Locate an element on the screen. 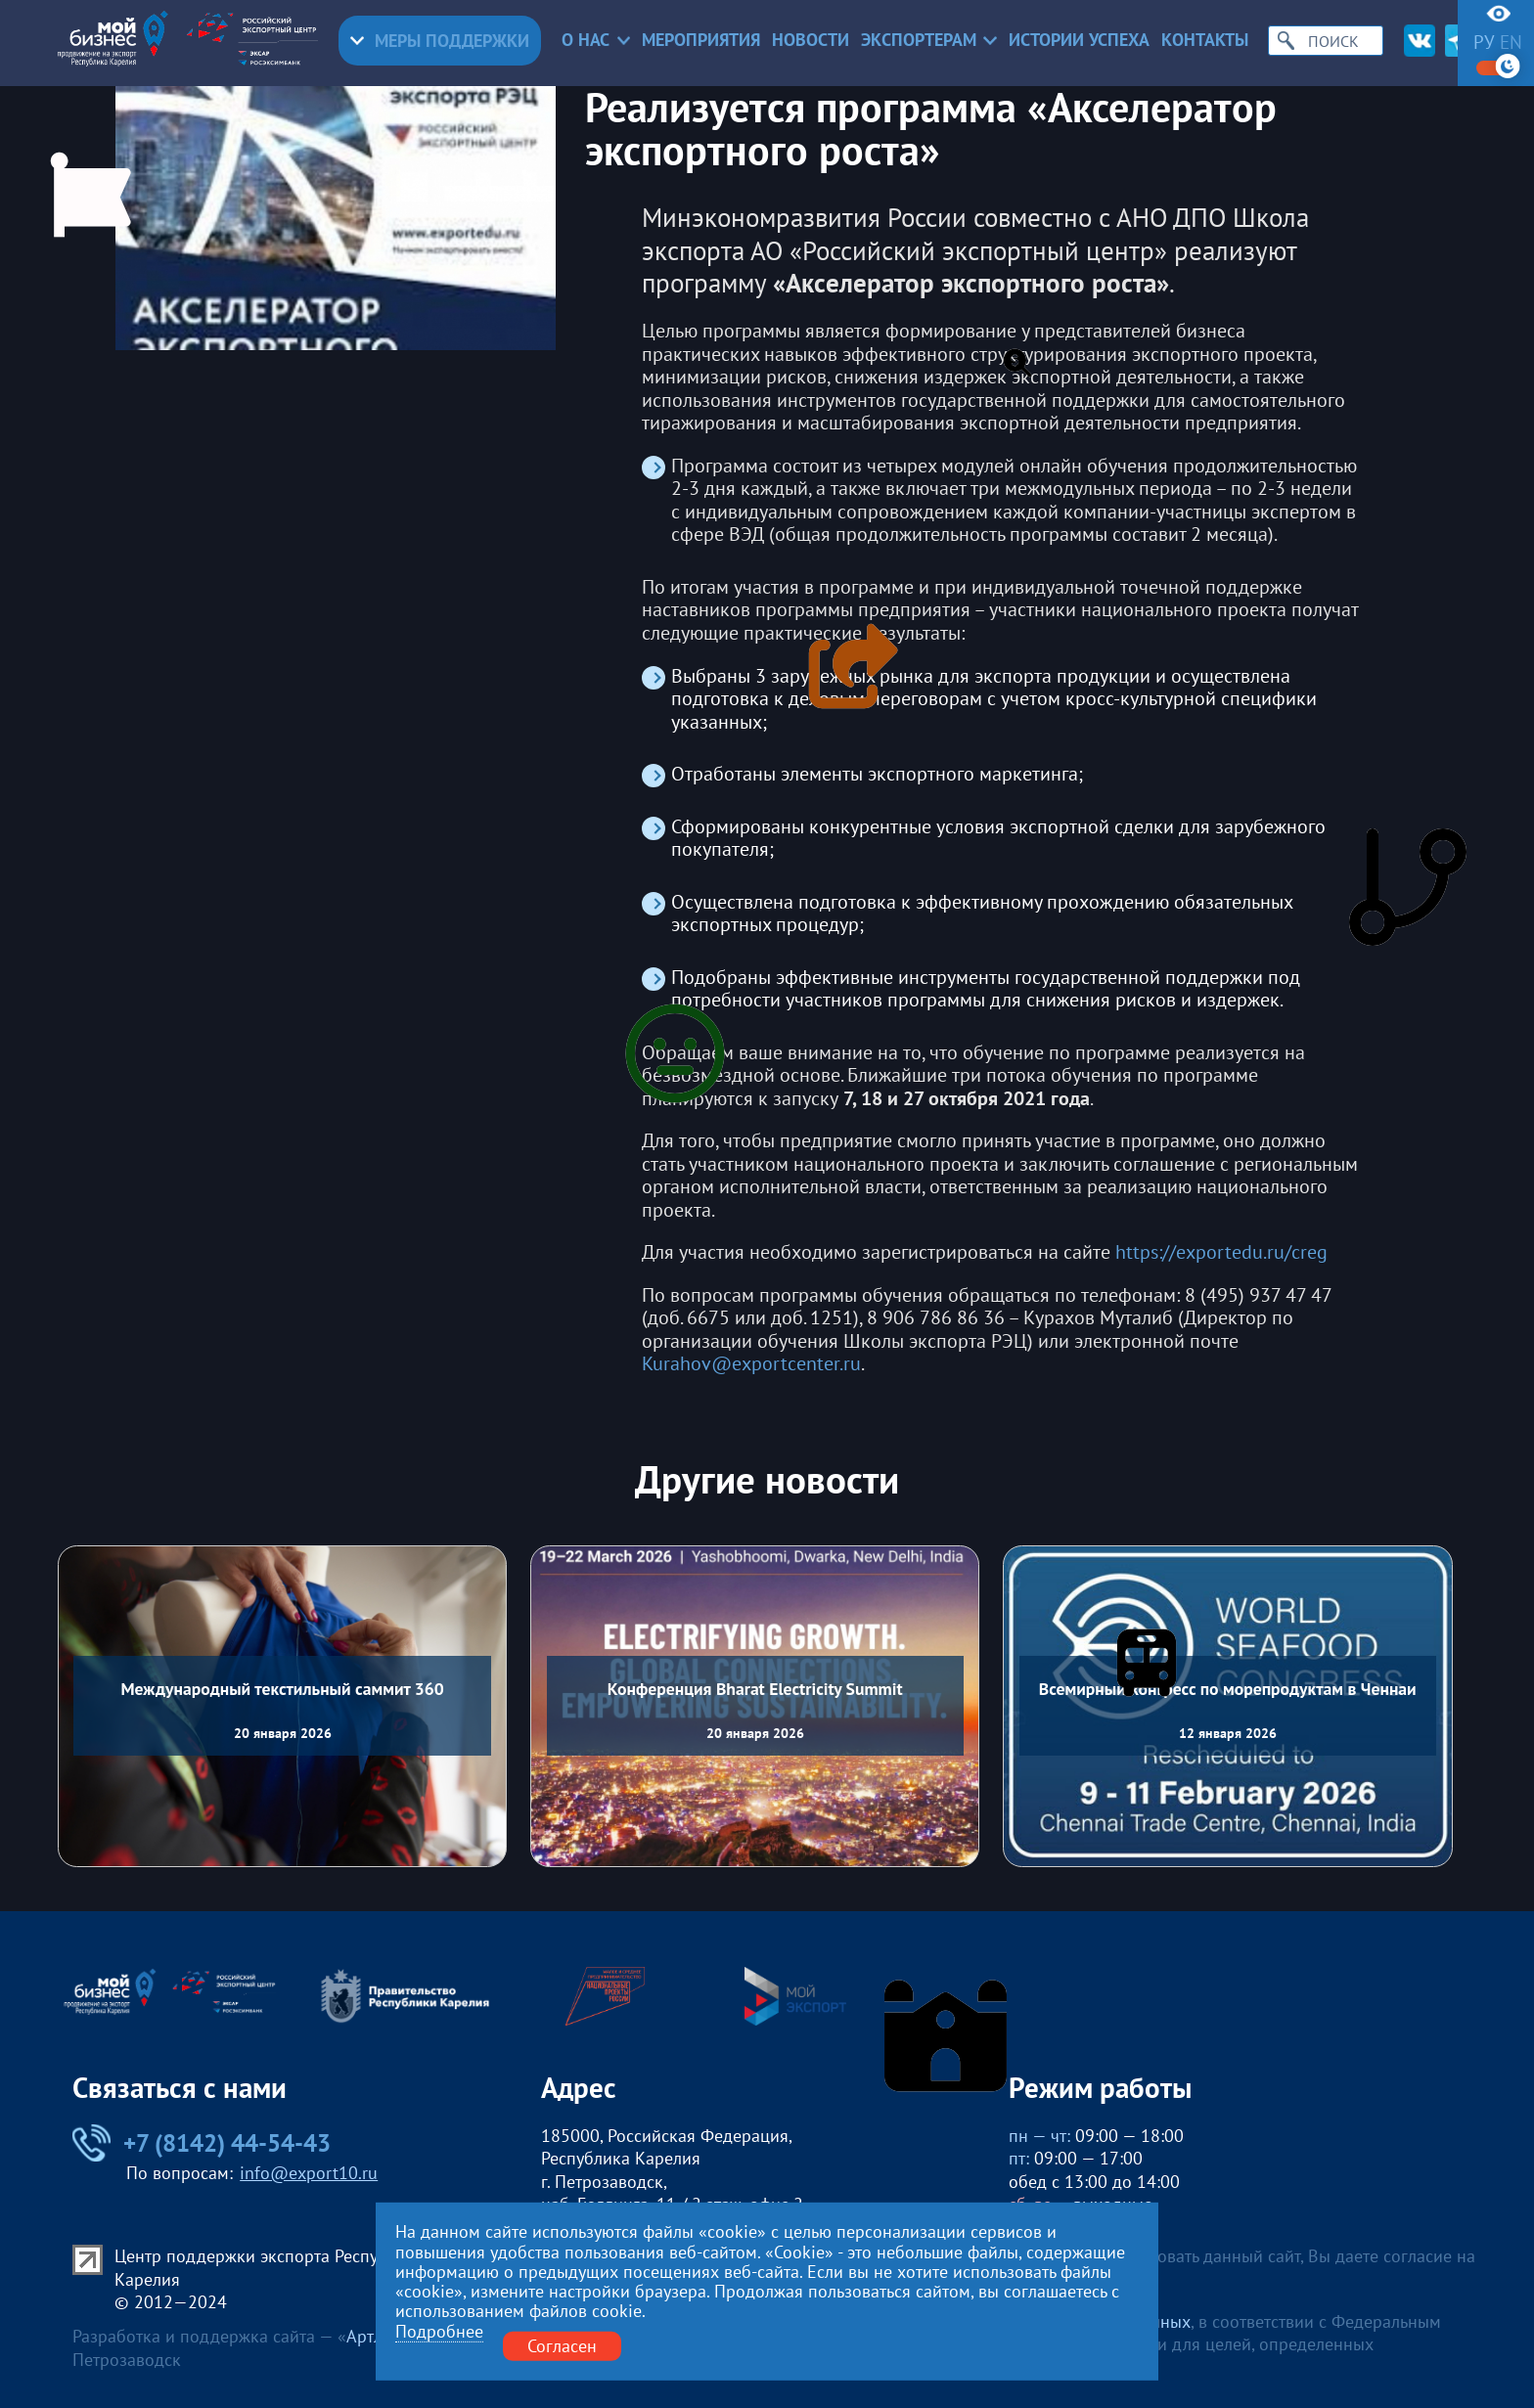 This screenshot has width=1534, height=2408. view bus routes or schedules is located at coordinates (1147, 1663).